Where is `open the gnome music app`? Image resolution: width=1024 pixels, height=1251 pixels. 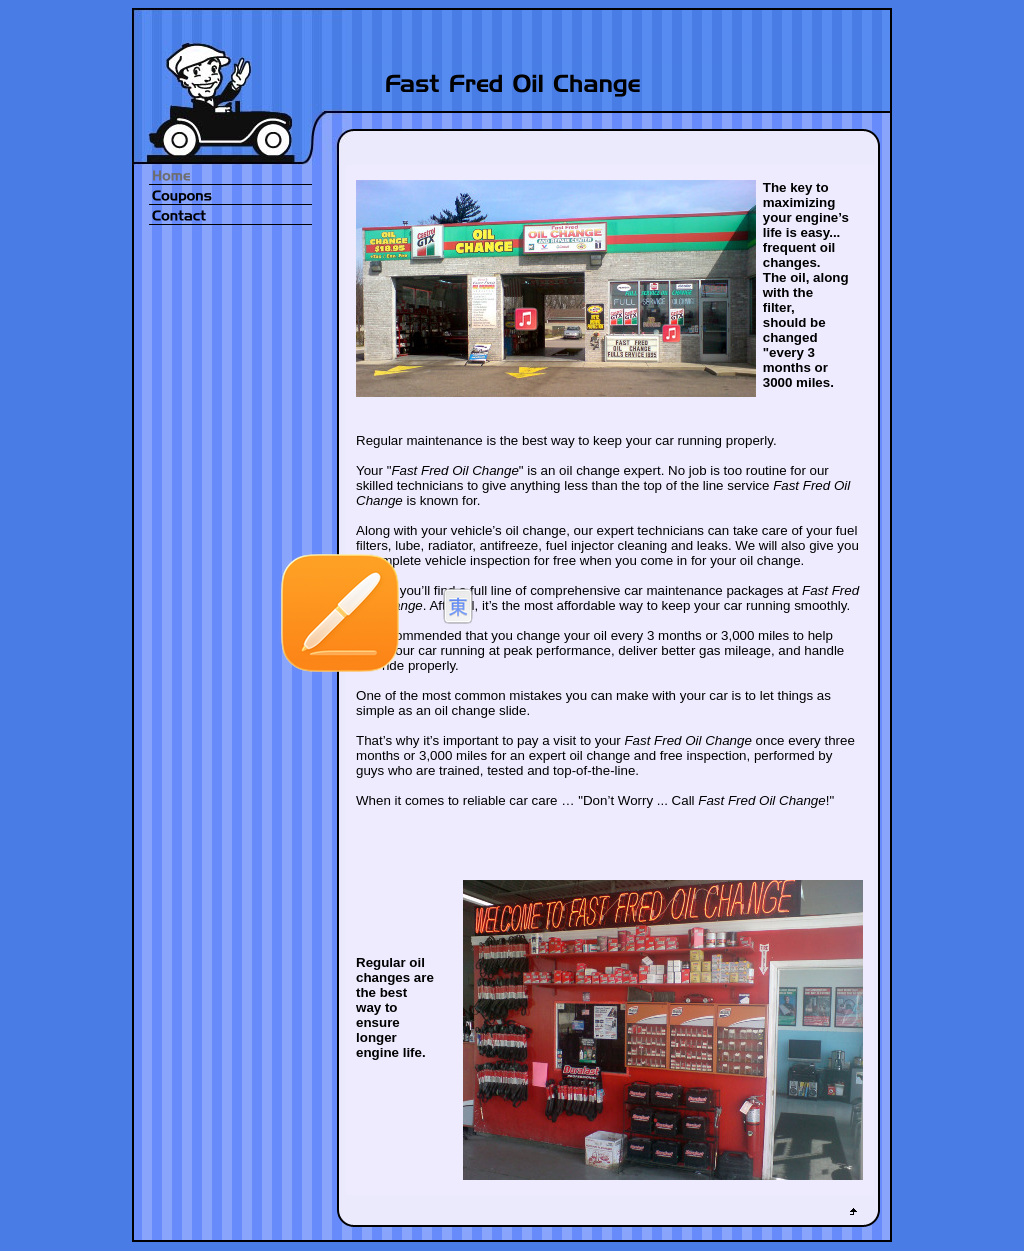 open the gnome music app is located at coordinates (671, 333).